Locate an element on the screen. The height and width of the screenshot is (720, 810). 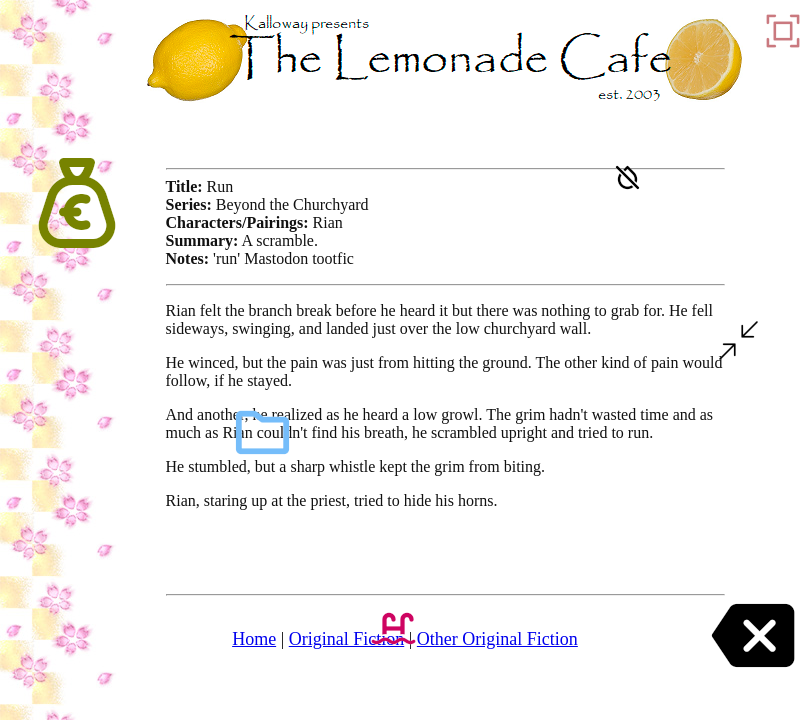
collapse or minimize content is located at coordinates (738, 340).